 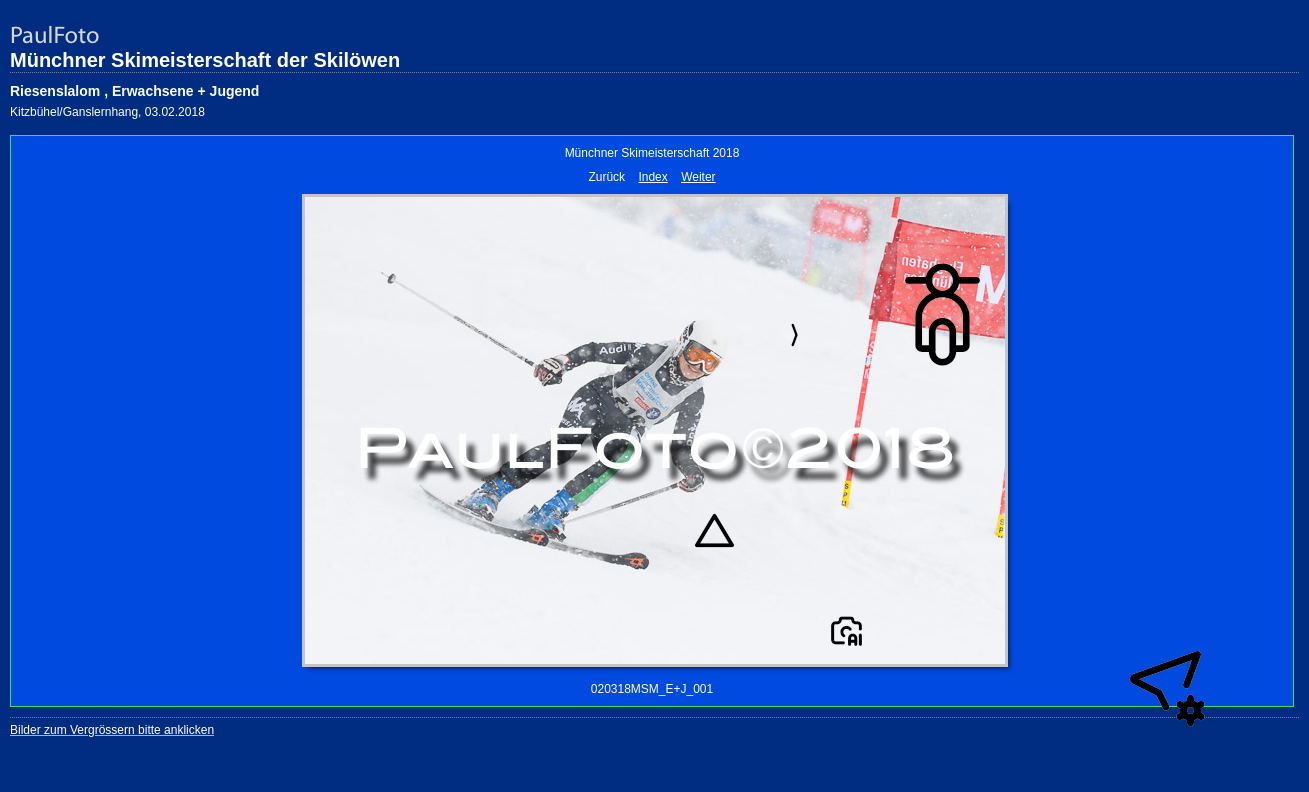 I want to click on configure location settings, so click(x=1166, y=686).